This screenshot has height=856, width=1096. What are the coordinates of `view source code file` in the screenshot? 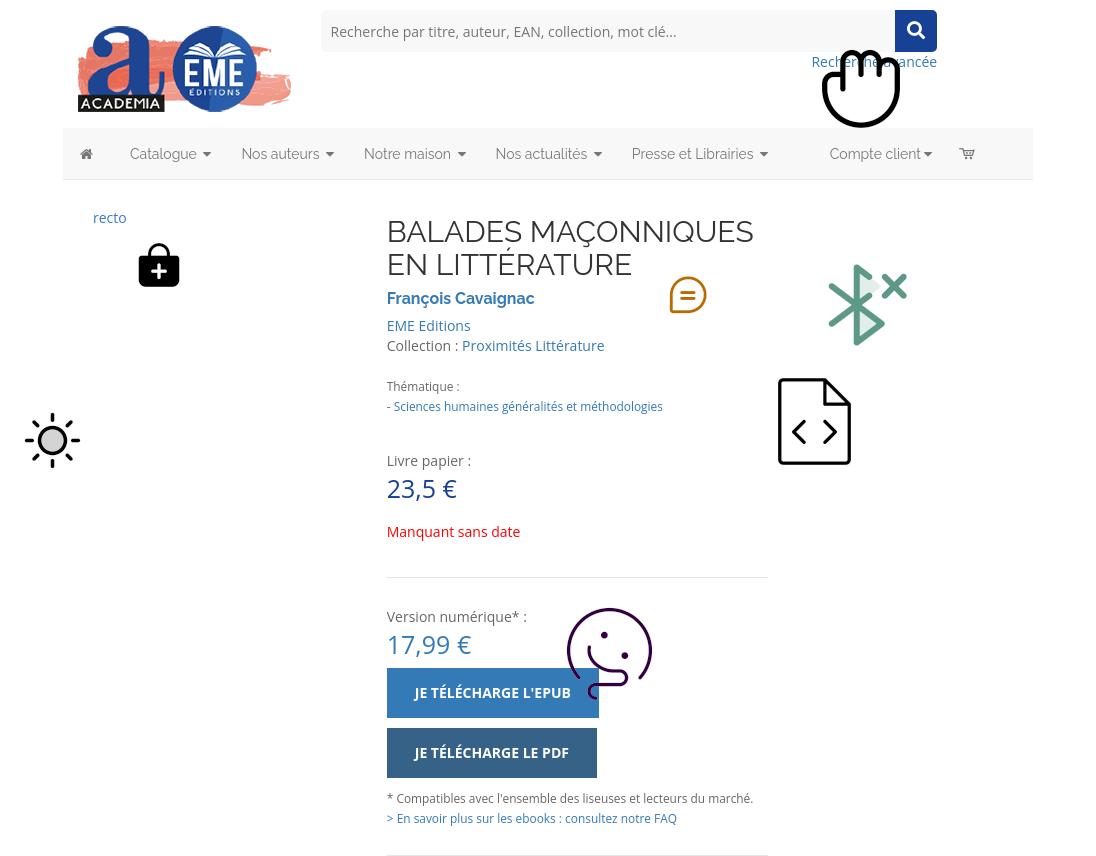 It's located at (814, 421).